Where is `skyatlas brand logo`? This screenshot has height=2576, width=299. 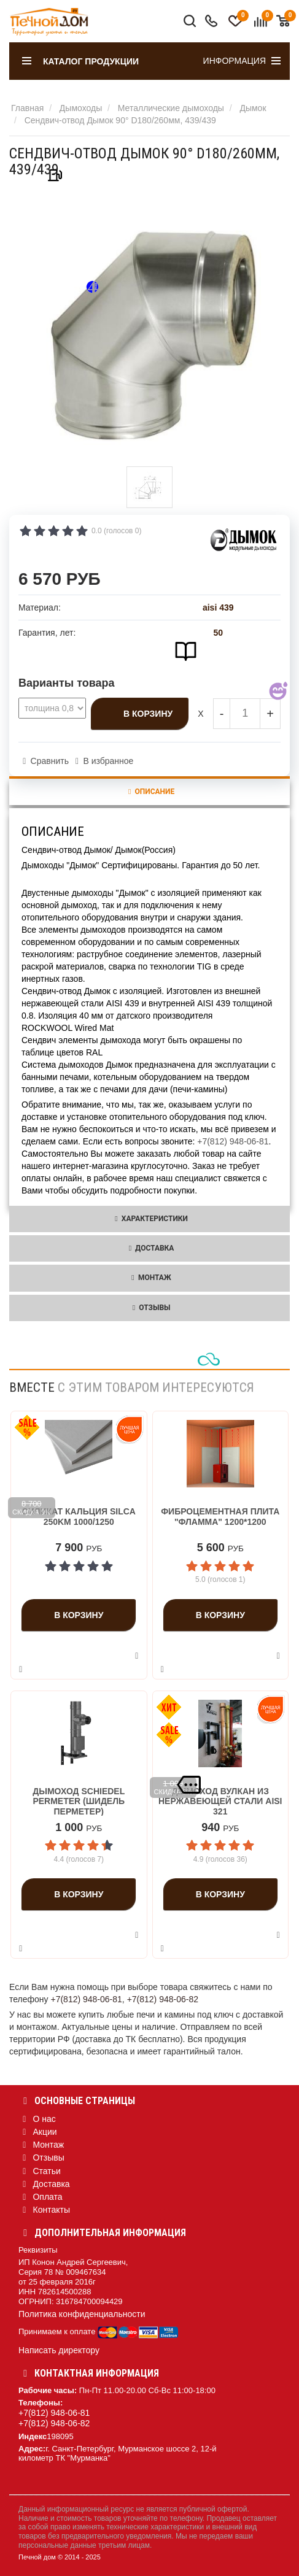
skyatlas brand logo is located at coordinates (209, 1359).